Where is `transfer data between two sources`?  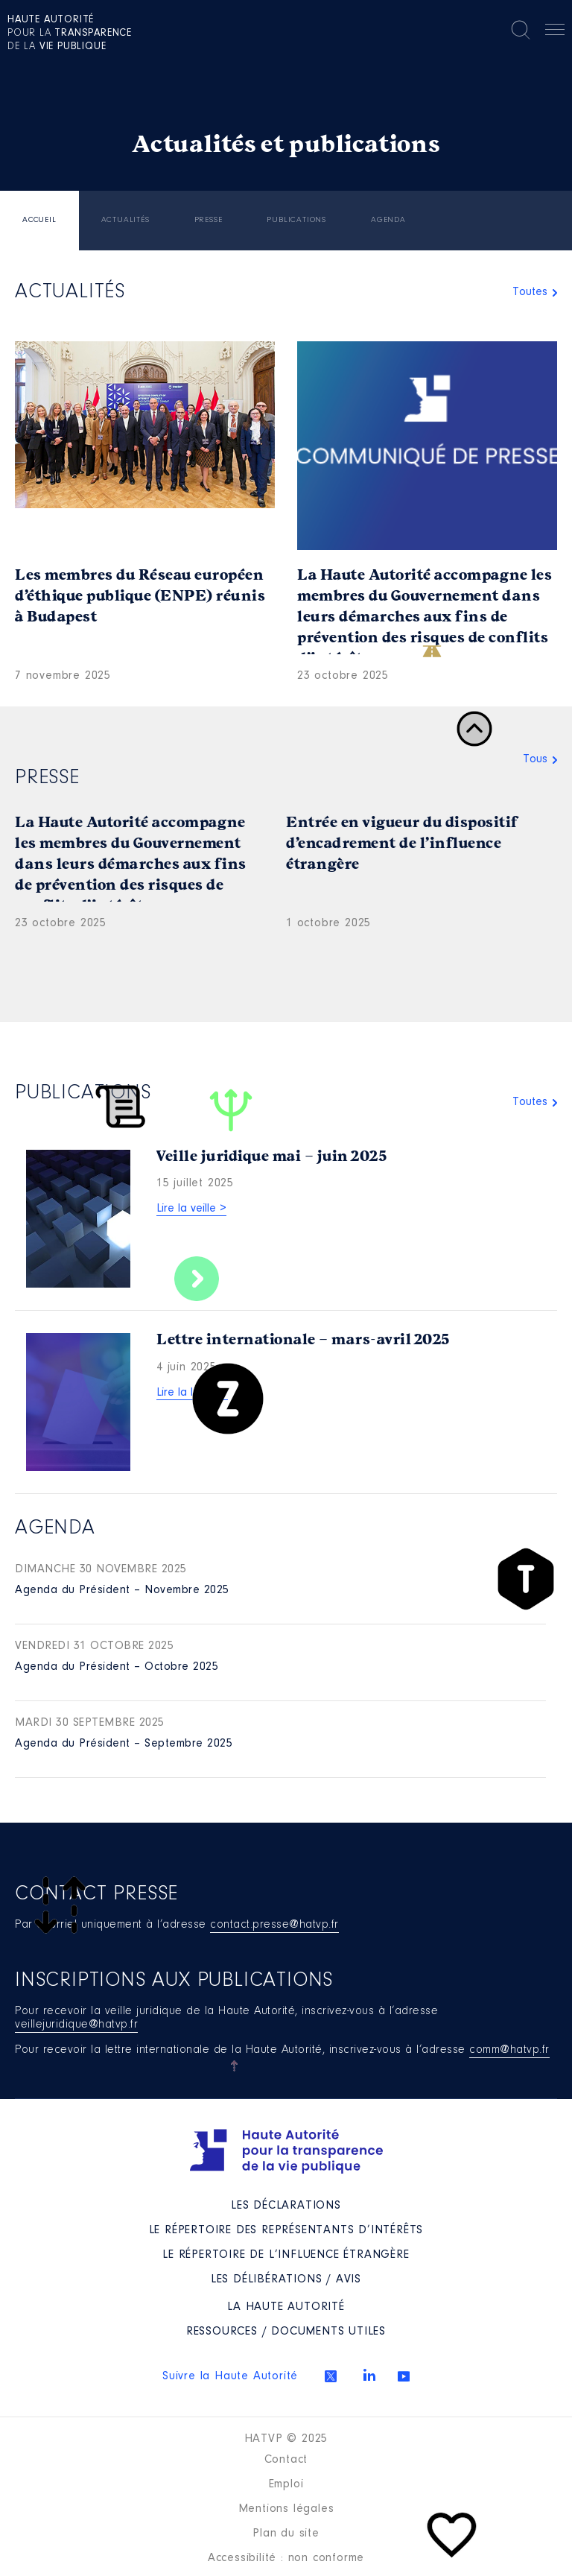
transfer data between two sources is located at coordinates (60, 1905).